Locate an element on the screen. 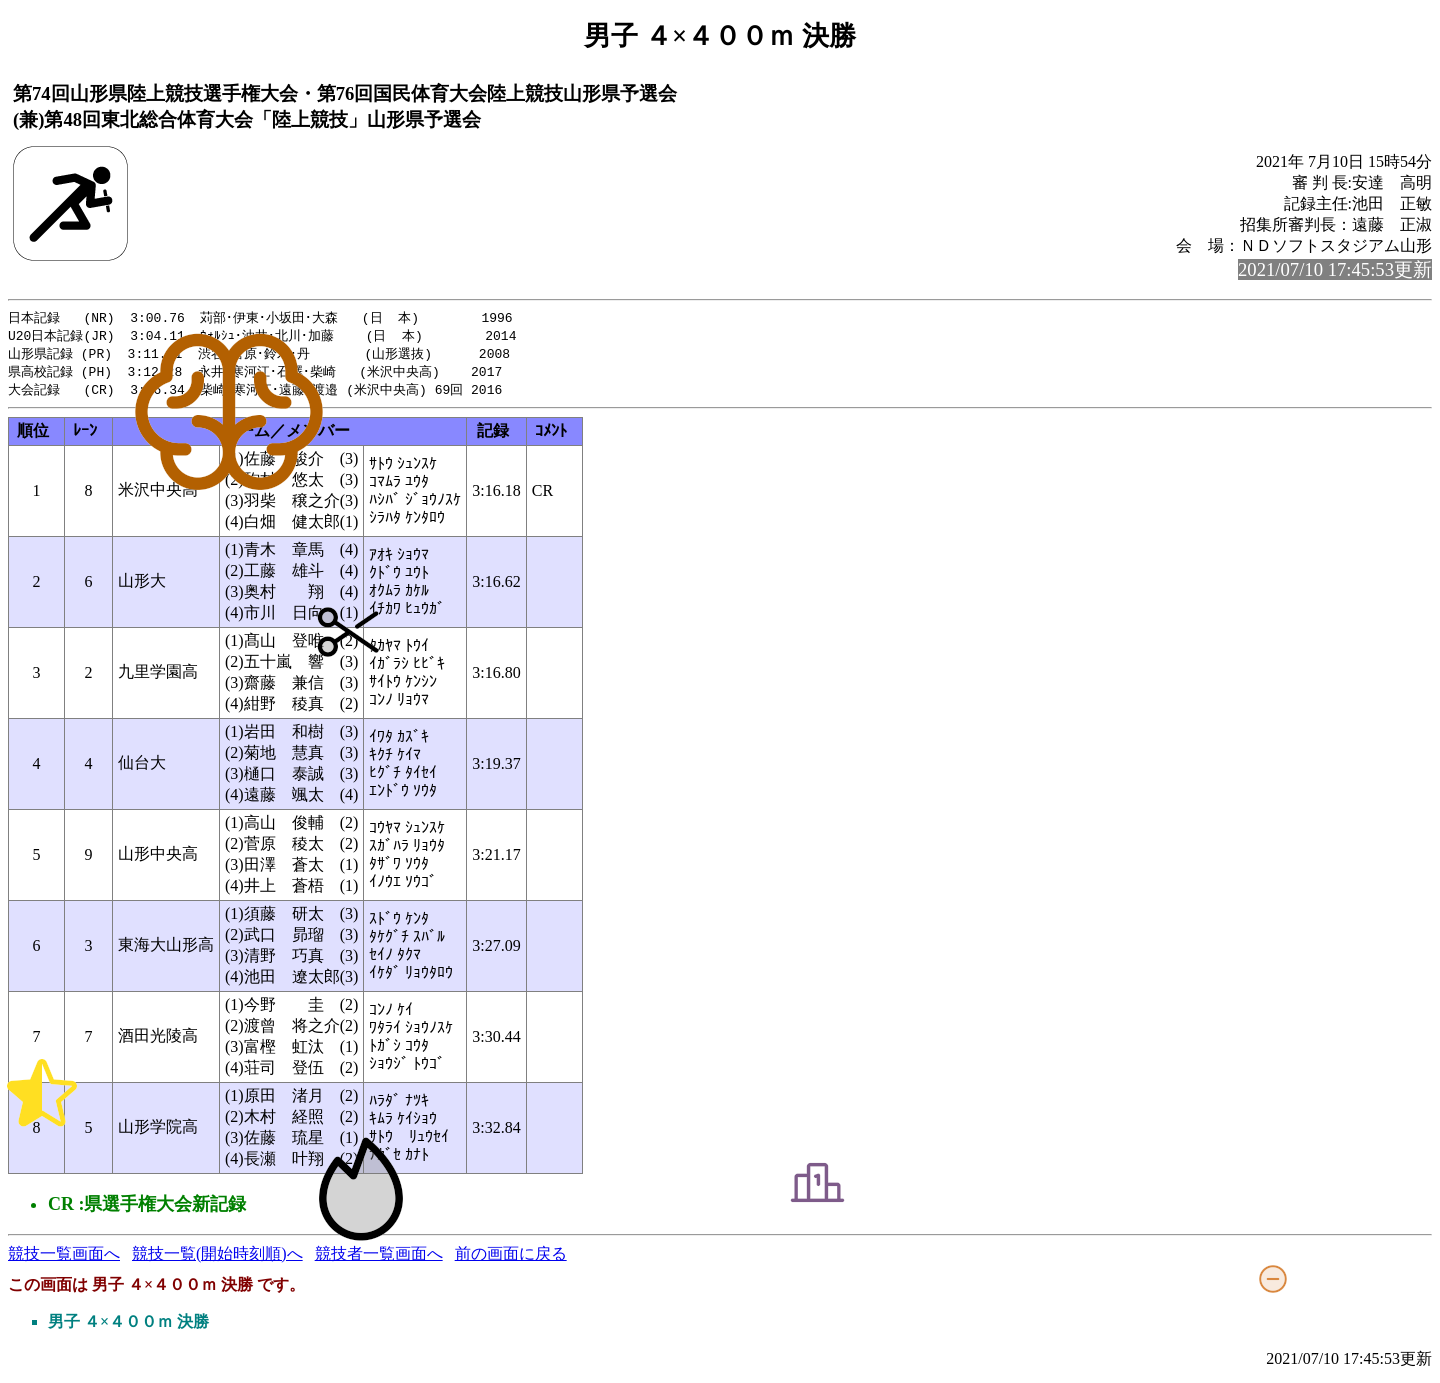 This screenshot has height=1383, width=1440. remove an item from a list is located at coordinates (1273, 1279).